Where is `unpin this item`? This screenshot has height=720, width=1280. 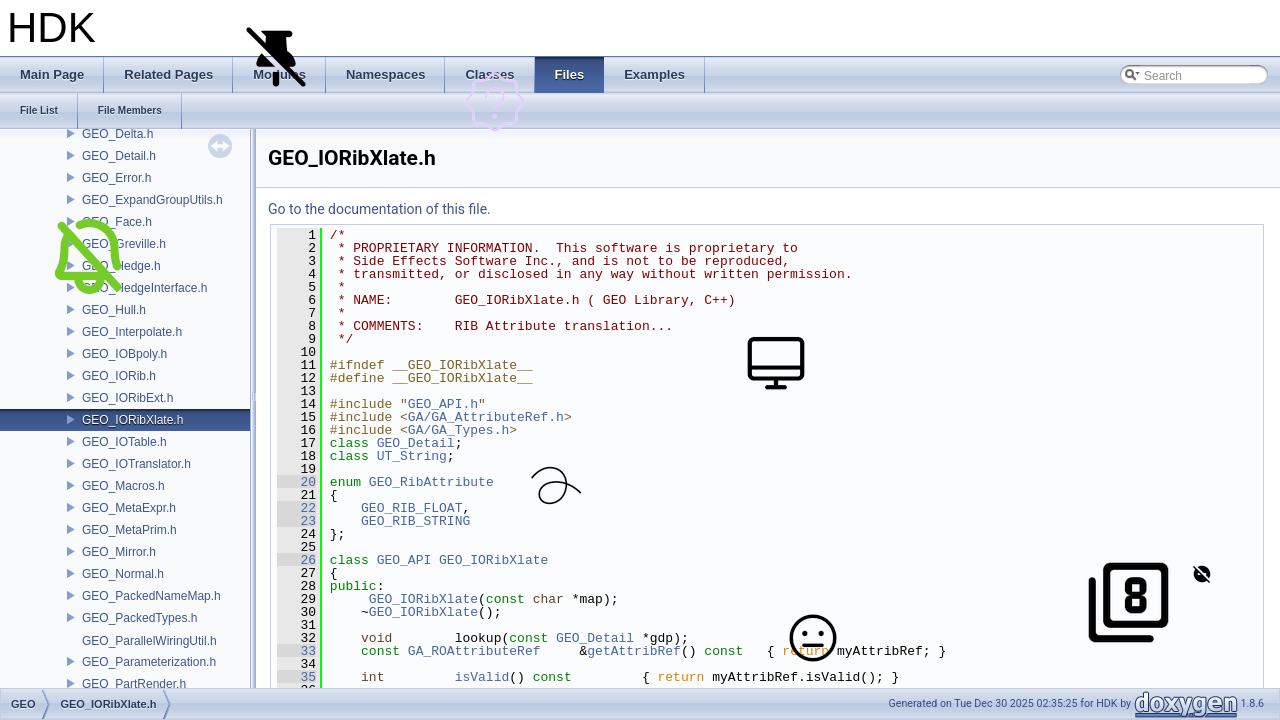
unpin this item is located at coordinates (276, 57).